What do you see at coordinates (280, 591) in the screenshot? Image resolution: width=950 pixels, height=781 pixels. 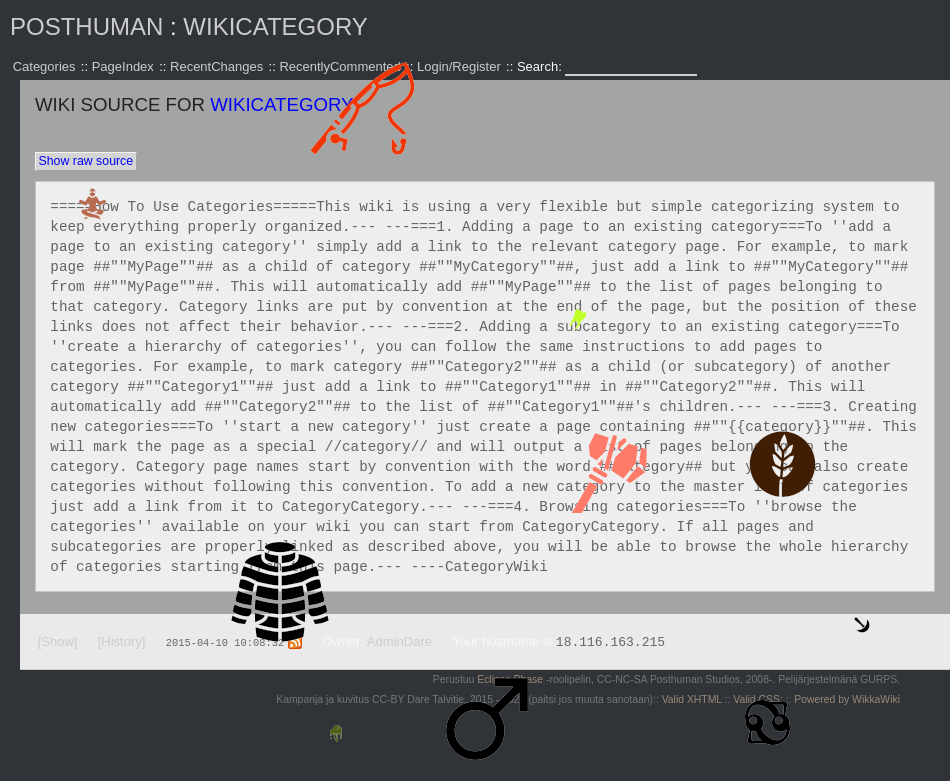 I see `select winter jacket or outerwear item` at bounding box center [280, 591].